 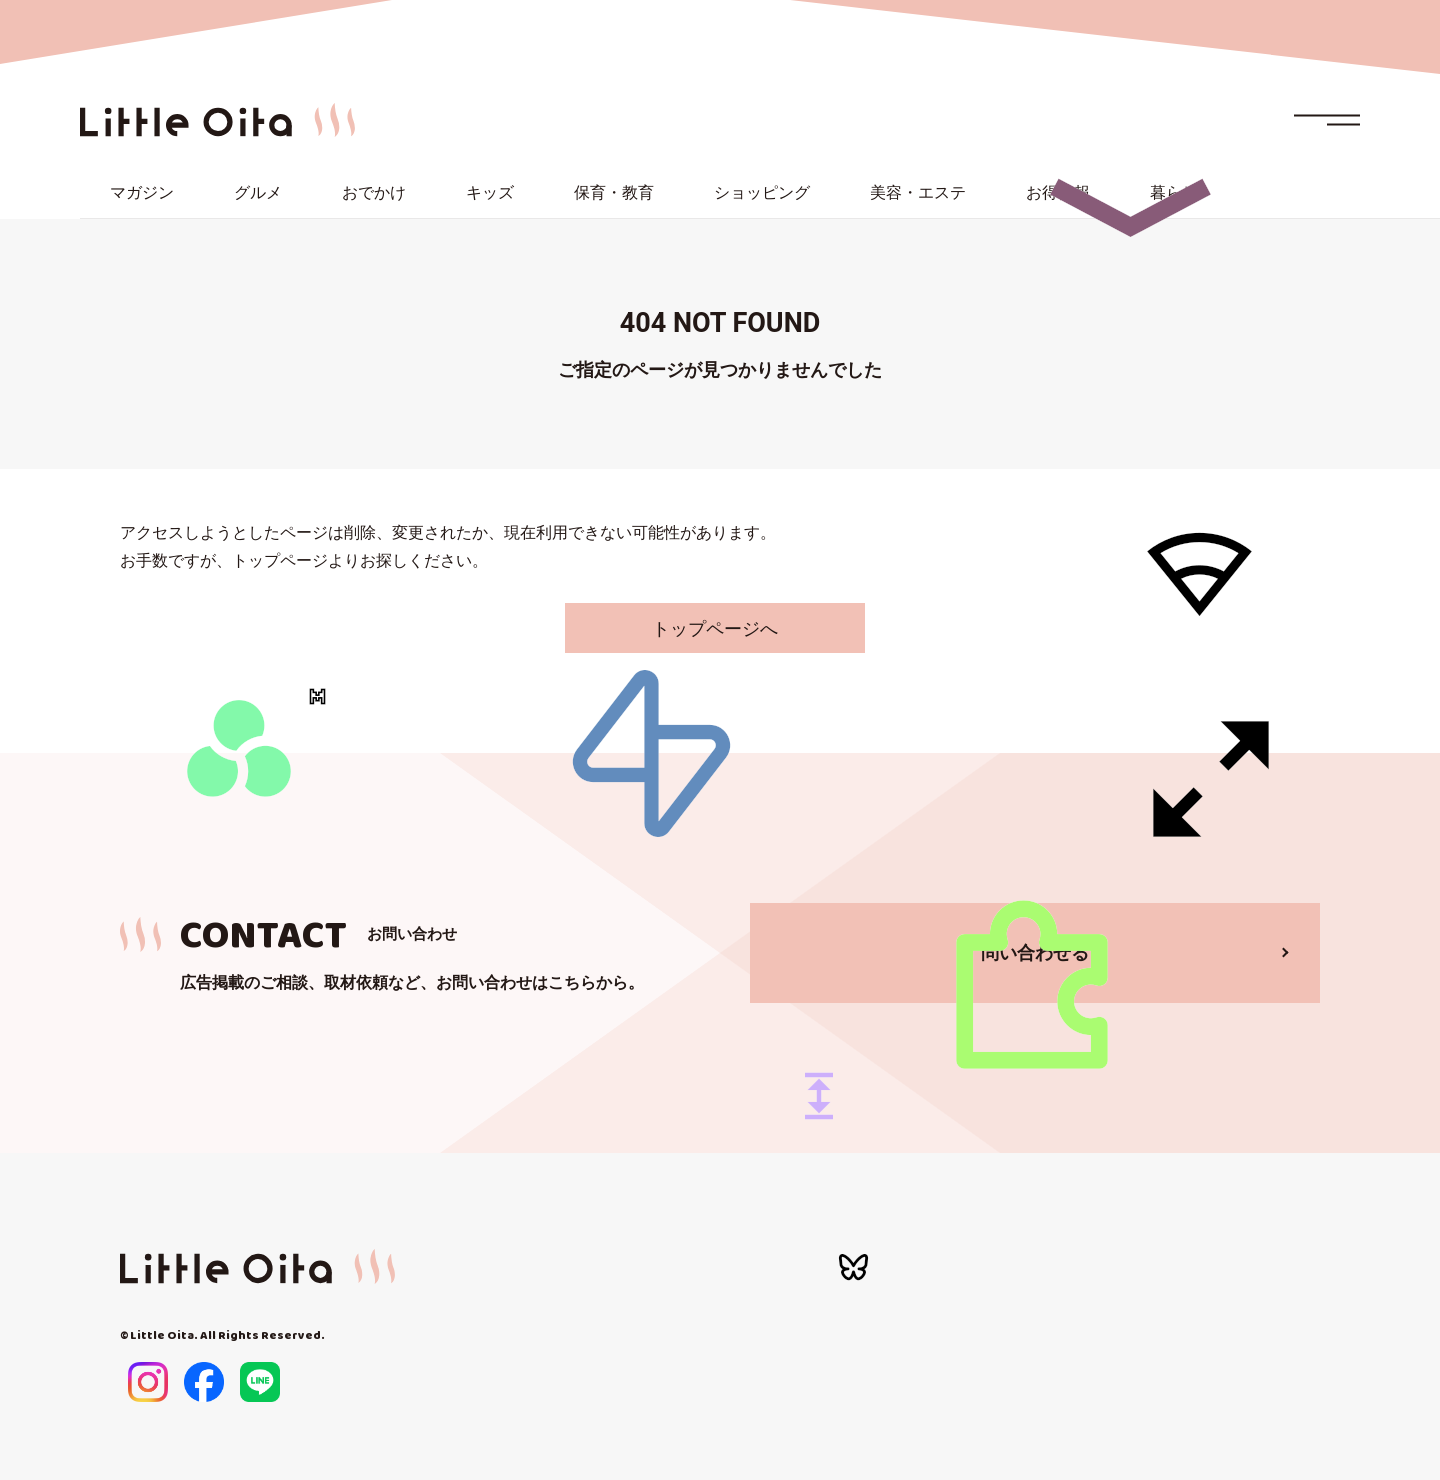 What do you see at coordinates (1199, 574) in the screenshot?
I see `indicates weak wifi signal strength` at bounding box center [1199, 574].